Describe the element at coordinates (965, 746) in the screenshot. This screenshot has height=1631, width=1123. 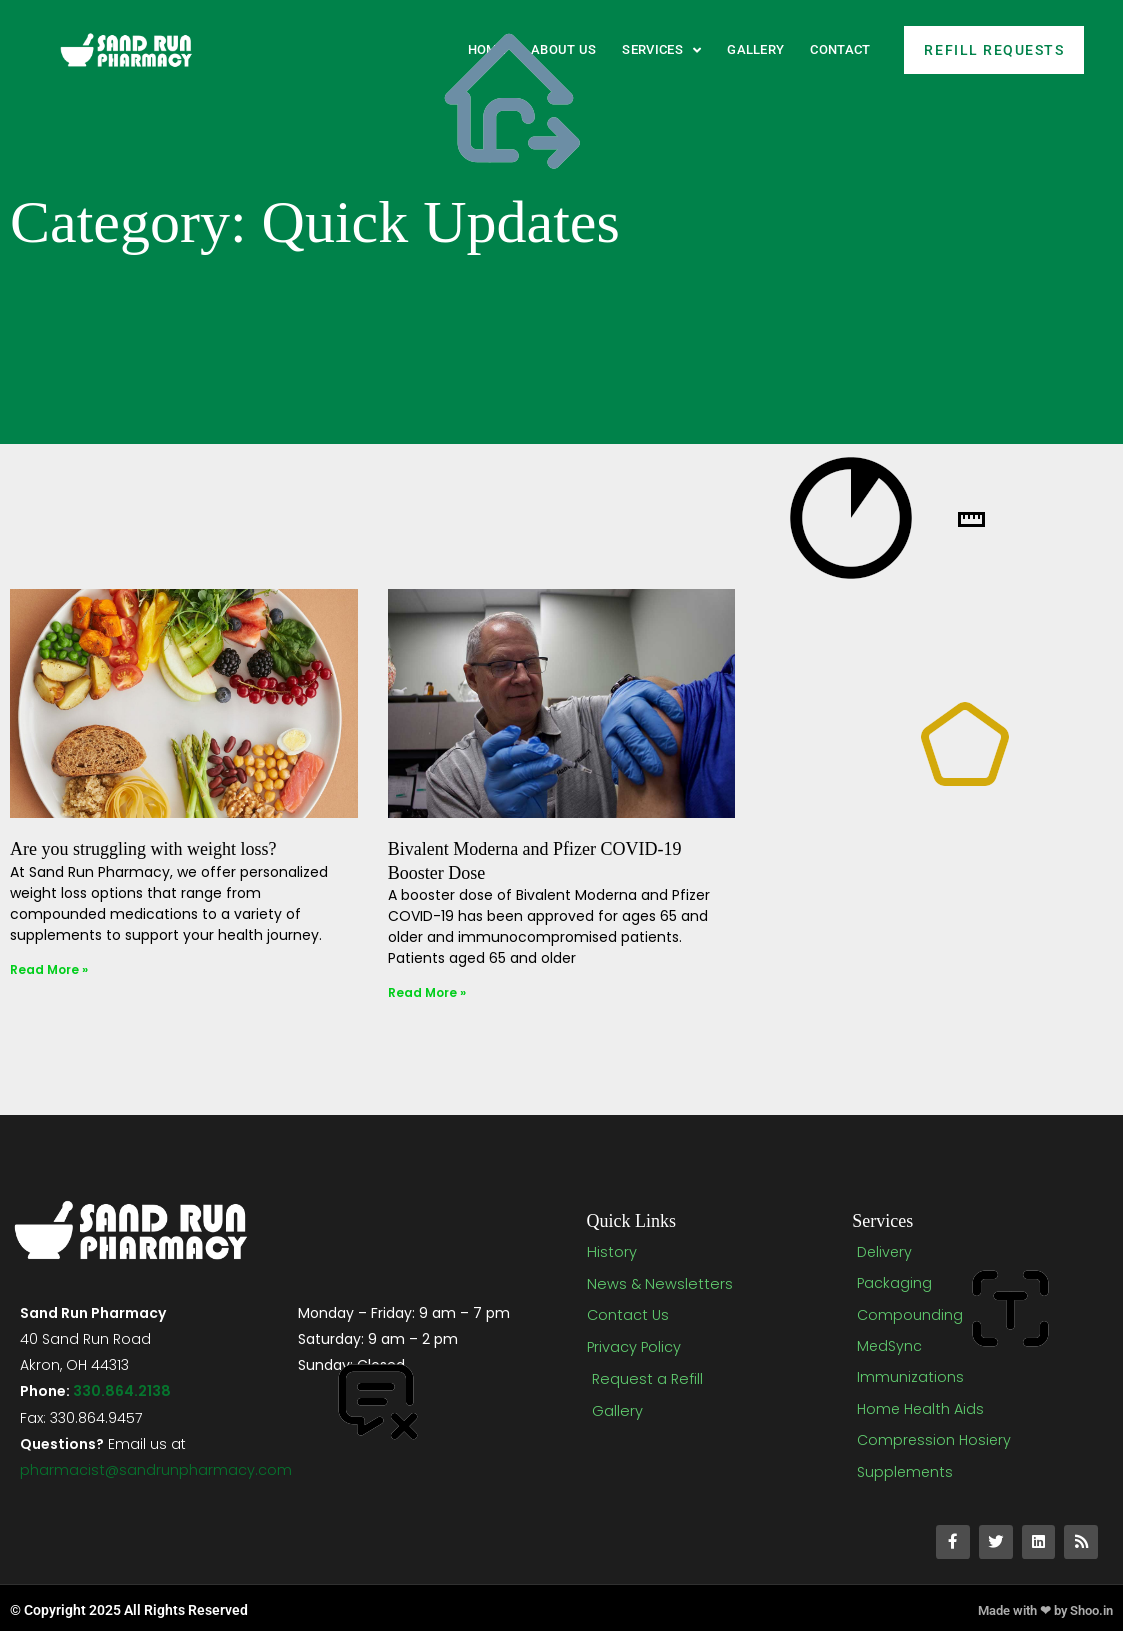
I see `select pentagon shape tool` at that location.